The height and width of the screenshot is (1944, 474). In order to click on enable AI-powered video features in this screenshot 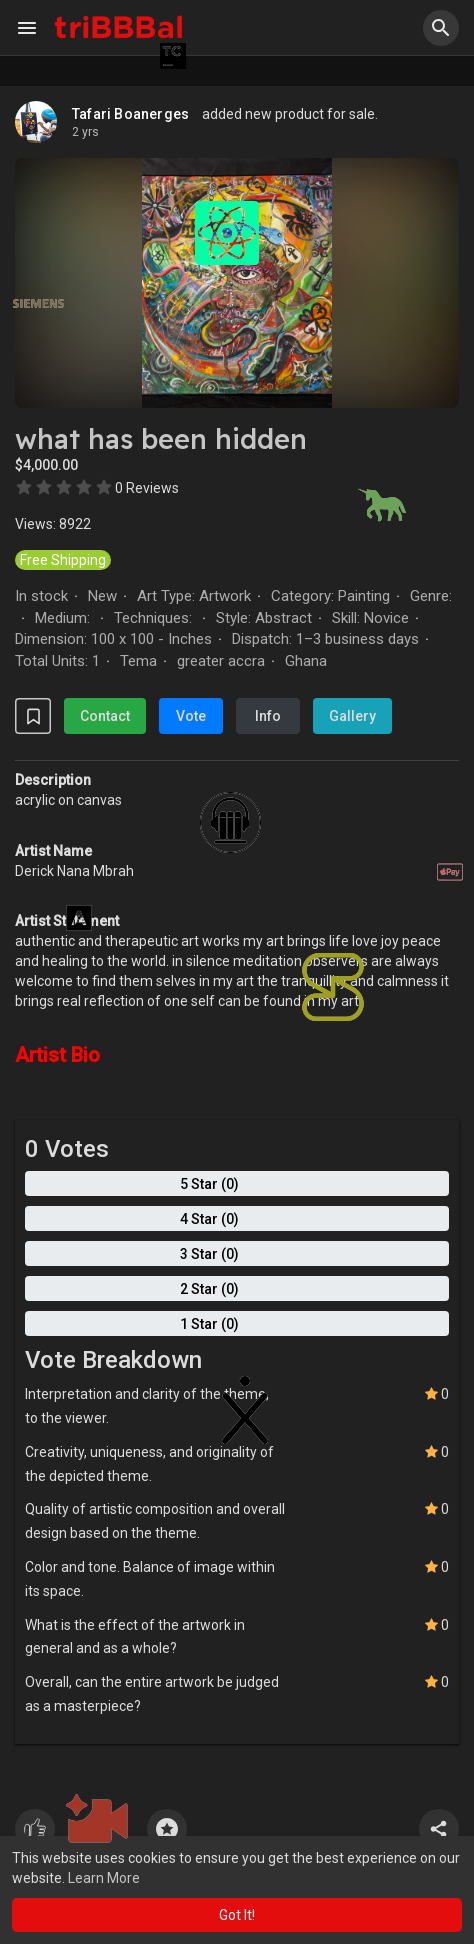, I will do `click(98, 1821)`.